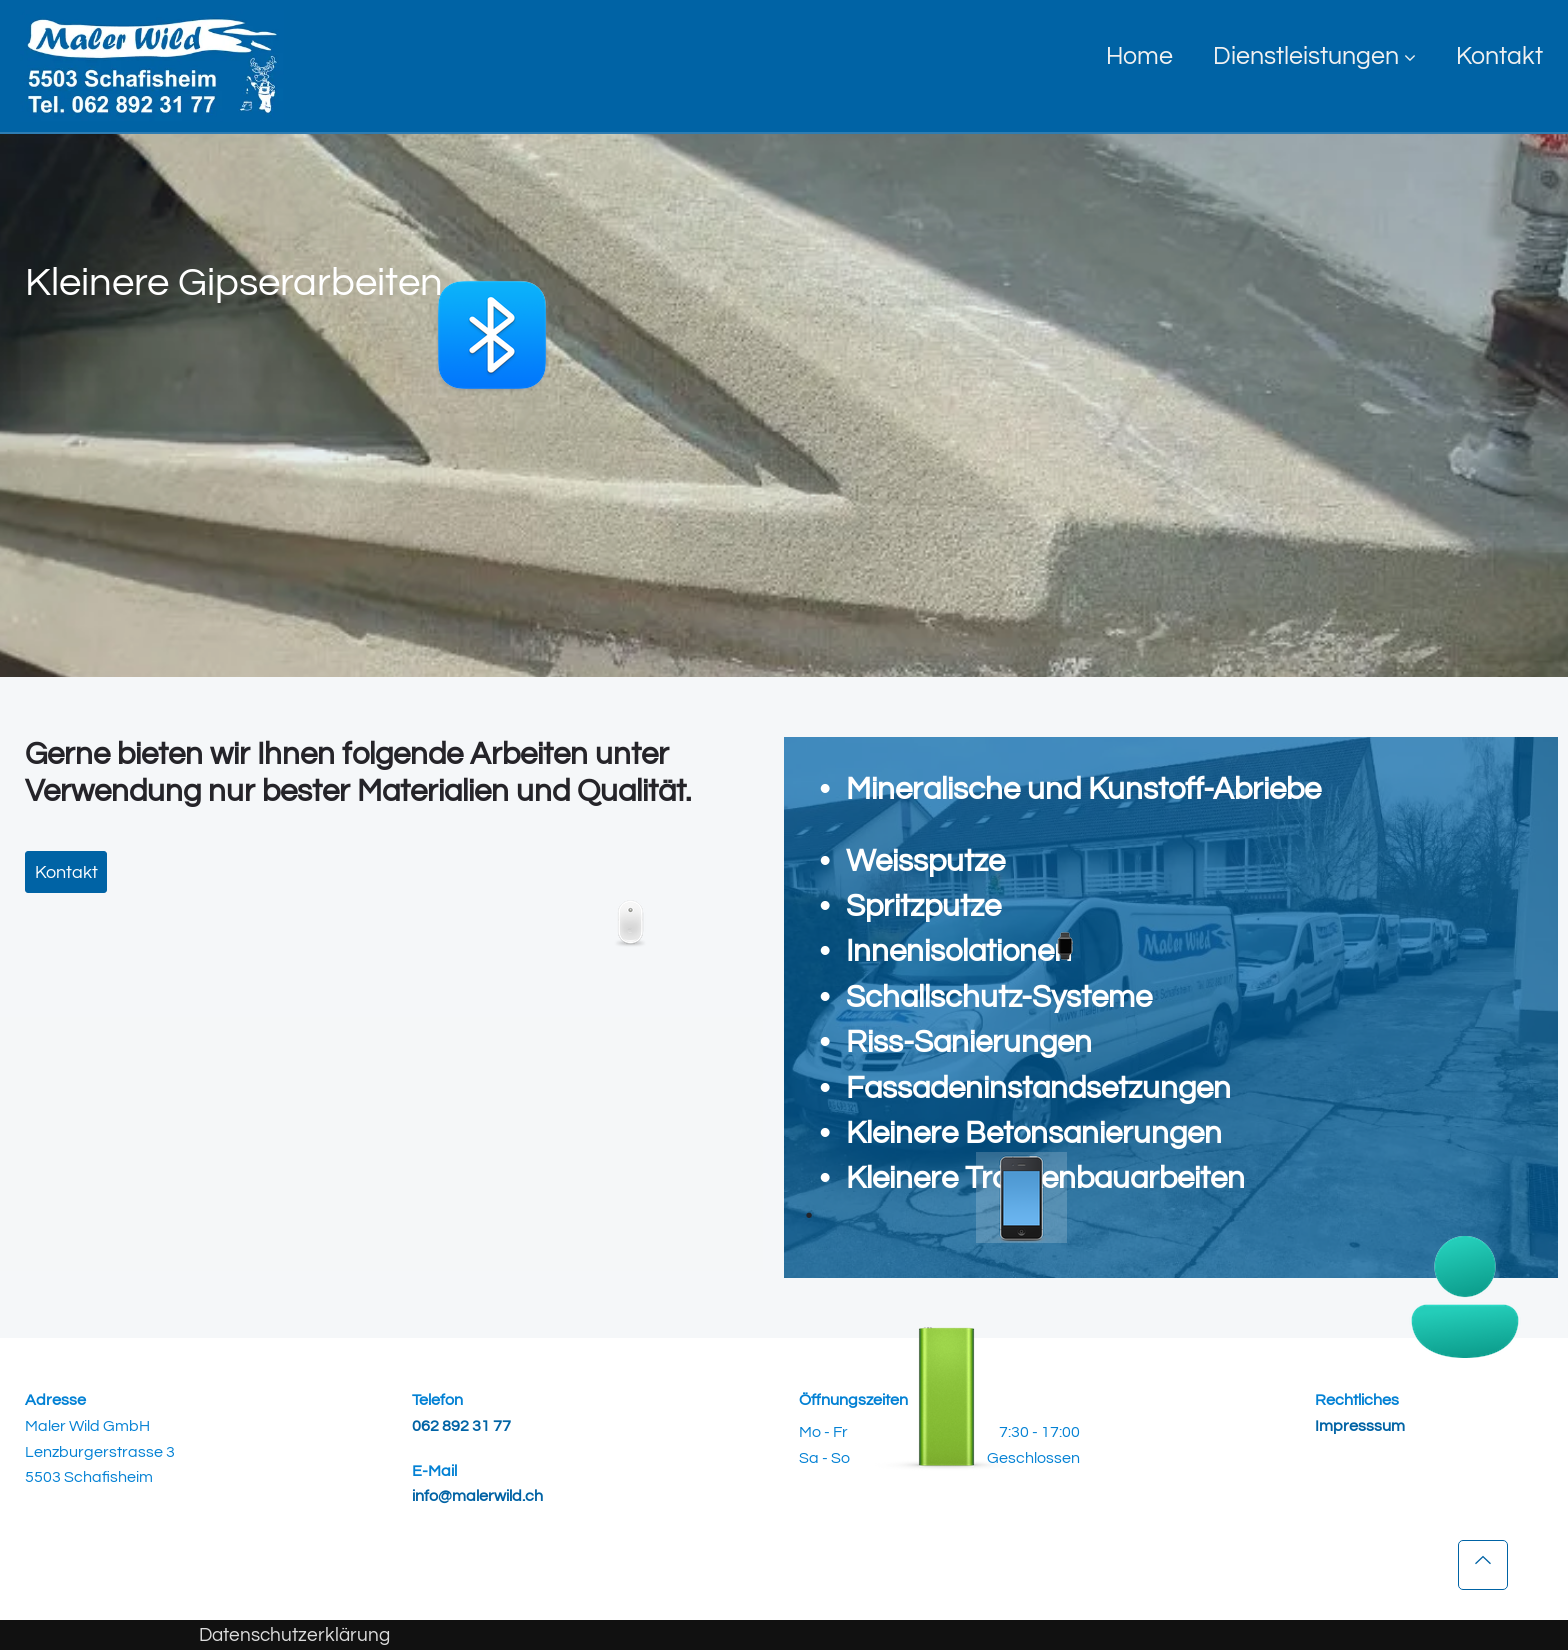  Describe the element at coordinates (630, 923) in the screenshot. I see `connect a bluetooth mouse` at that location.